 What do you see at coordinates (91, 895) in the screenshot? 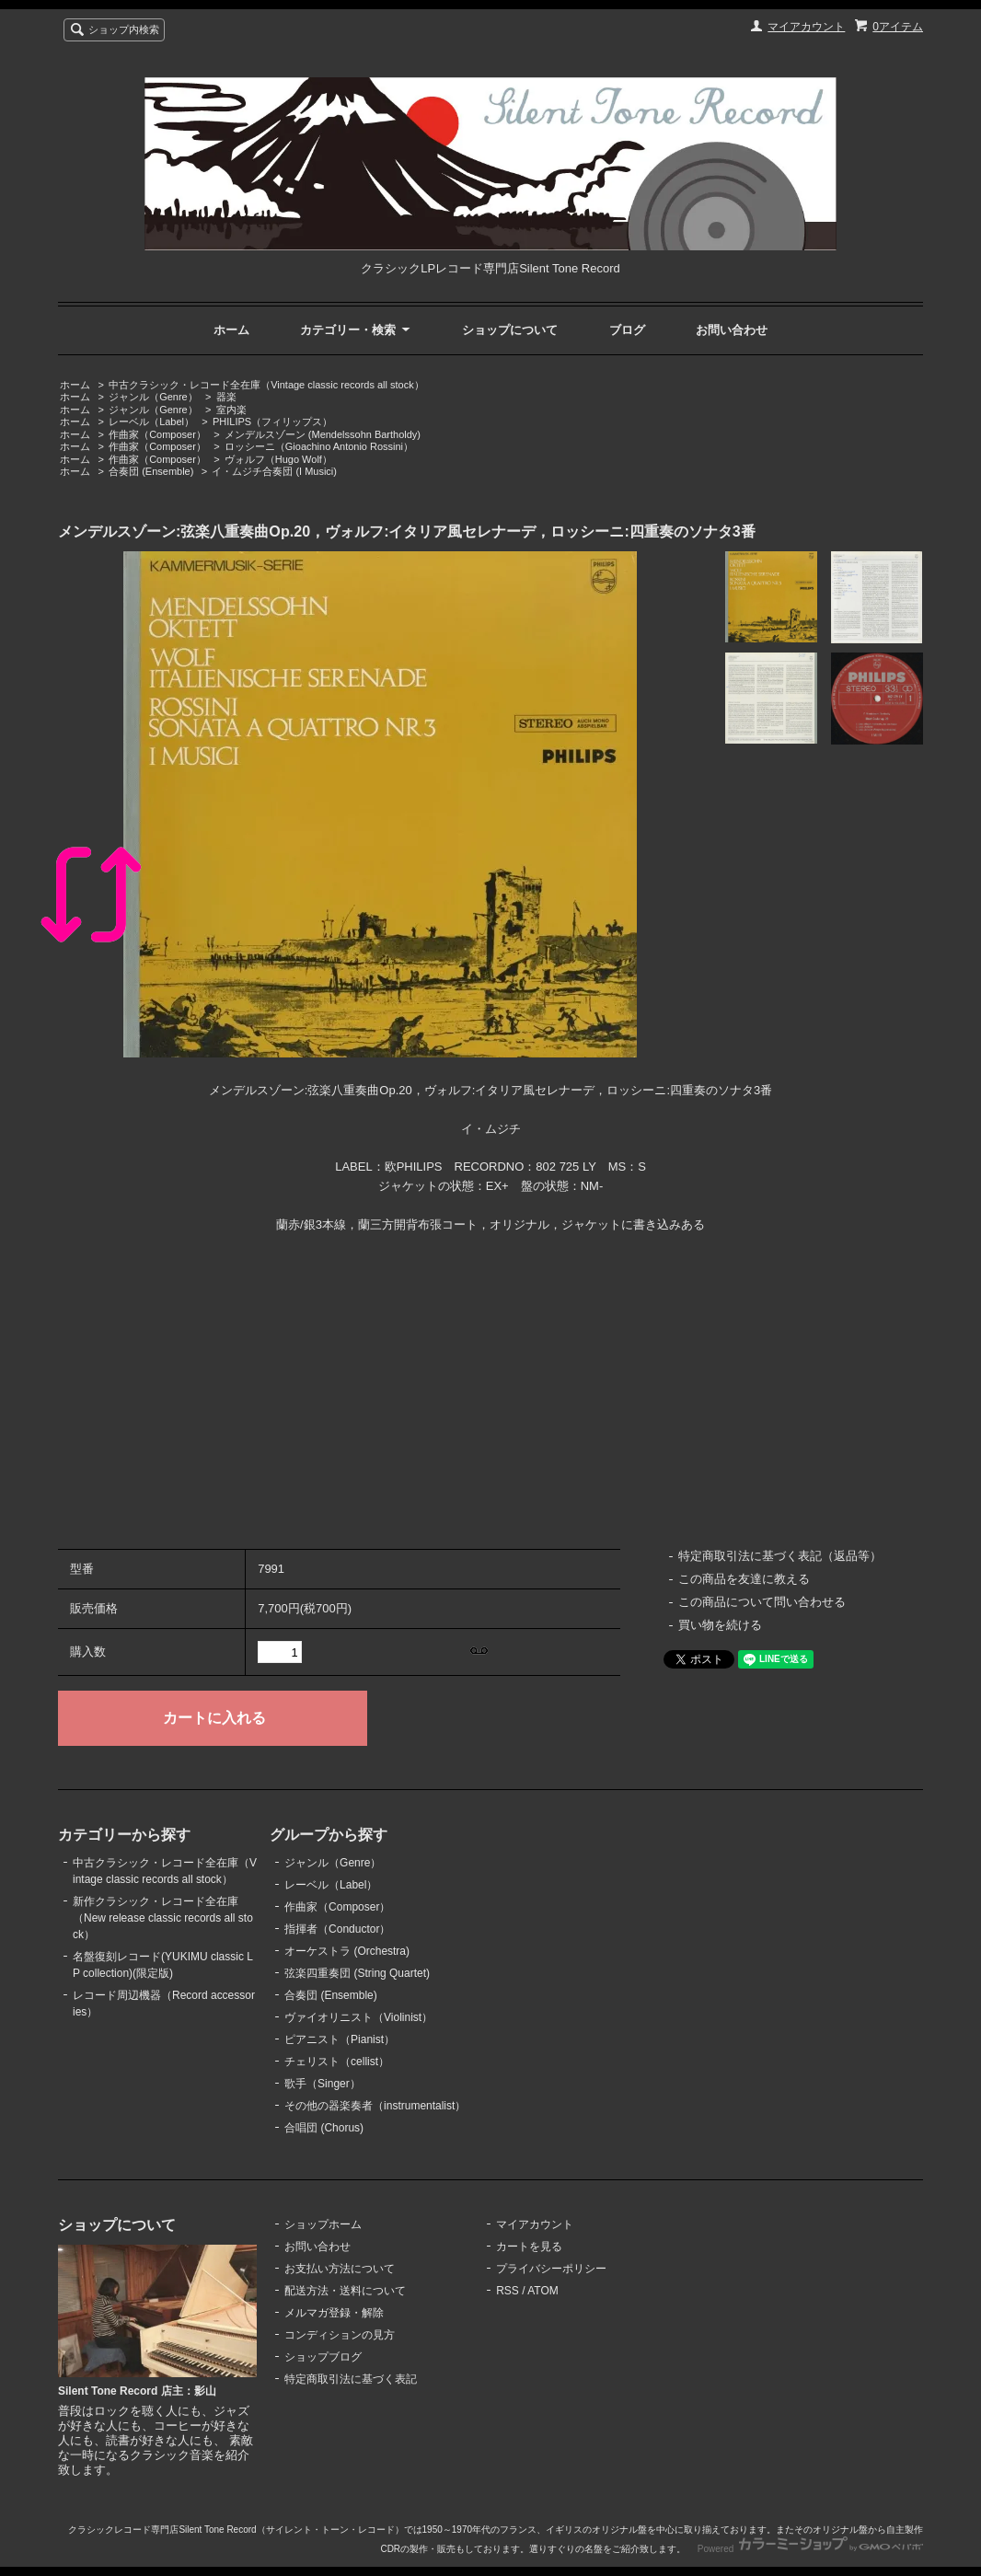
I see `flip or mirror content horizontally` at bounding box center [91, 895].